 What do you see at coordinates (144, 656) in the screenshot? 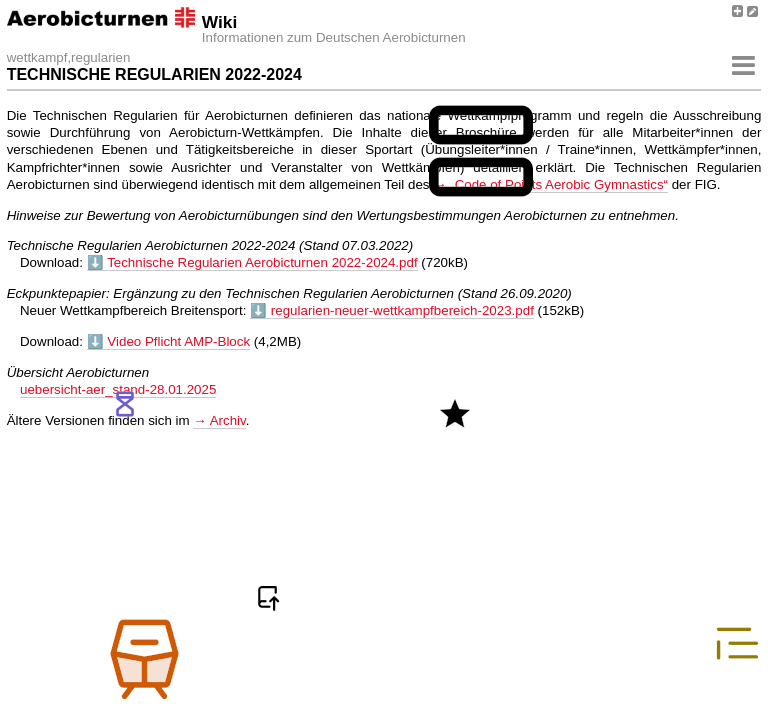
I see `view regional train schedules` at bounding box center [144, 656].